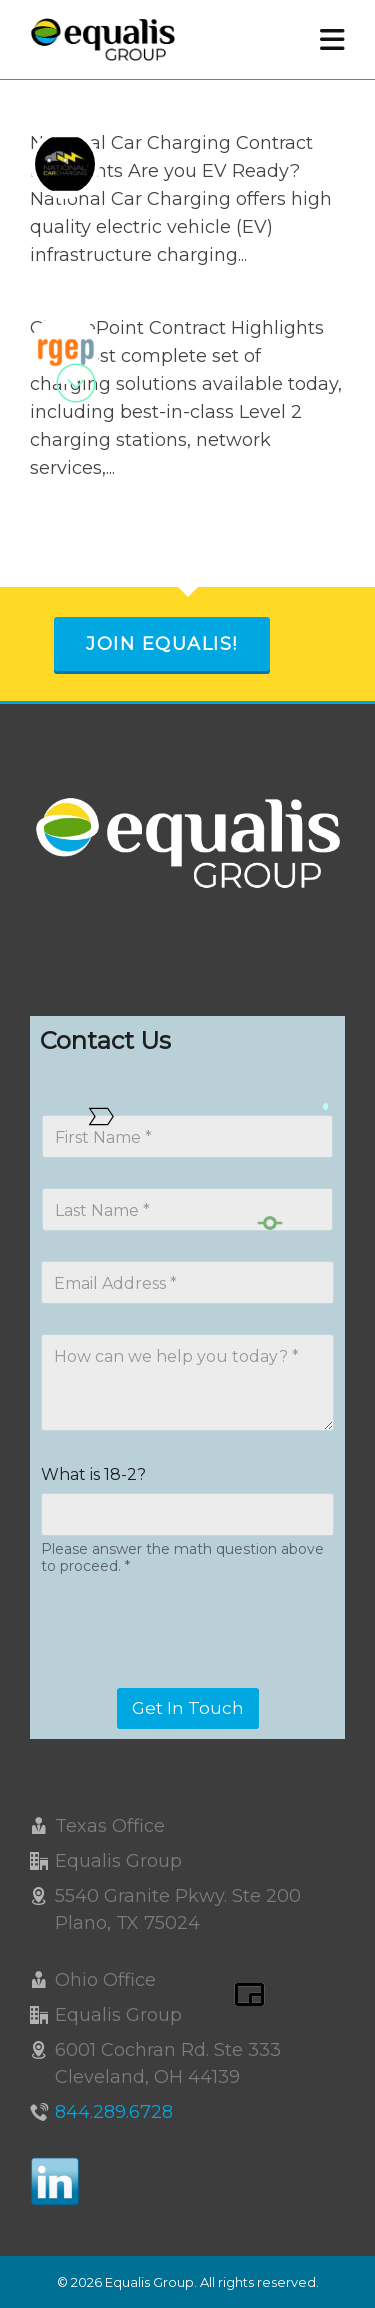 The width and height of the screenshot is (375, 2308). Describe the element at coordinates (76, 383) in the screenshot. I see `expand to show more content` at that location.